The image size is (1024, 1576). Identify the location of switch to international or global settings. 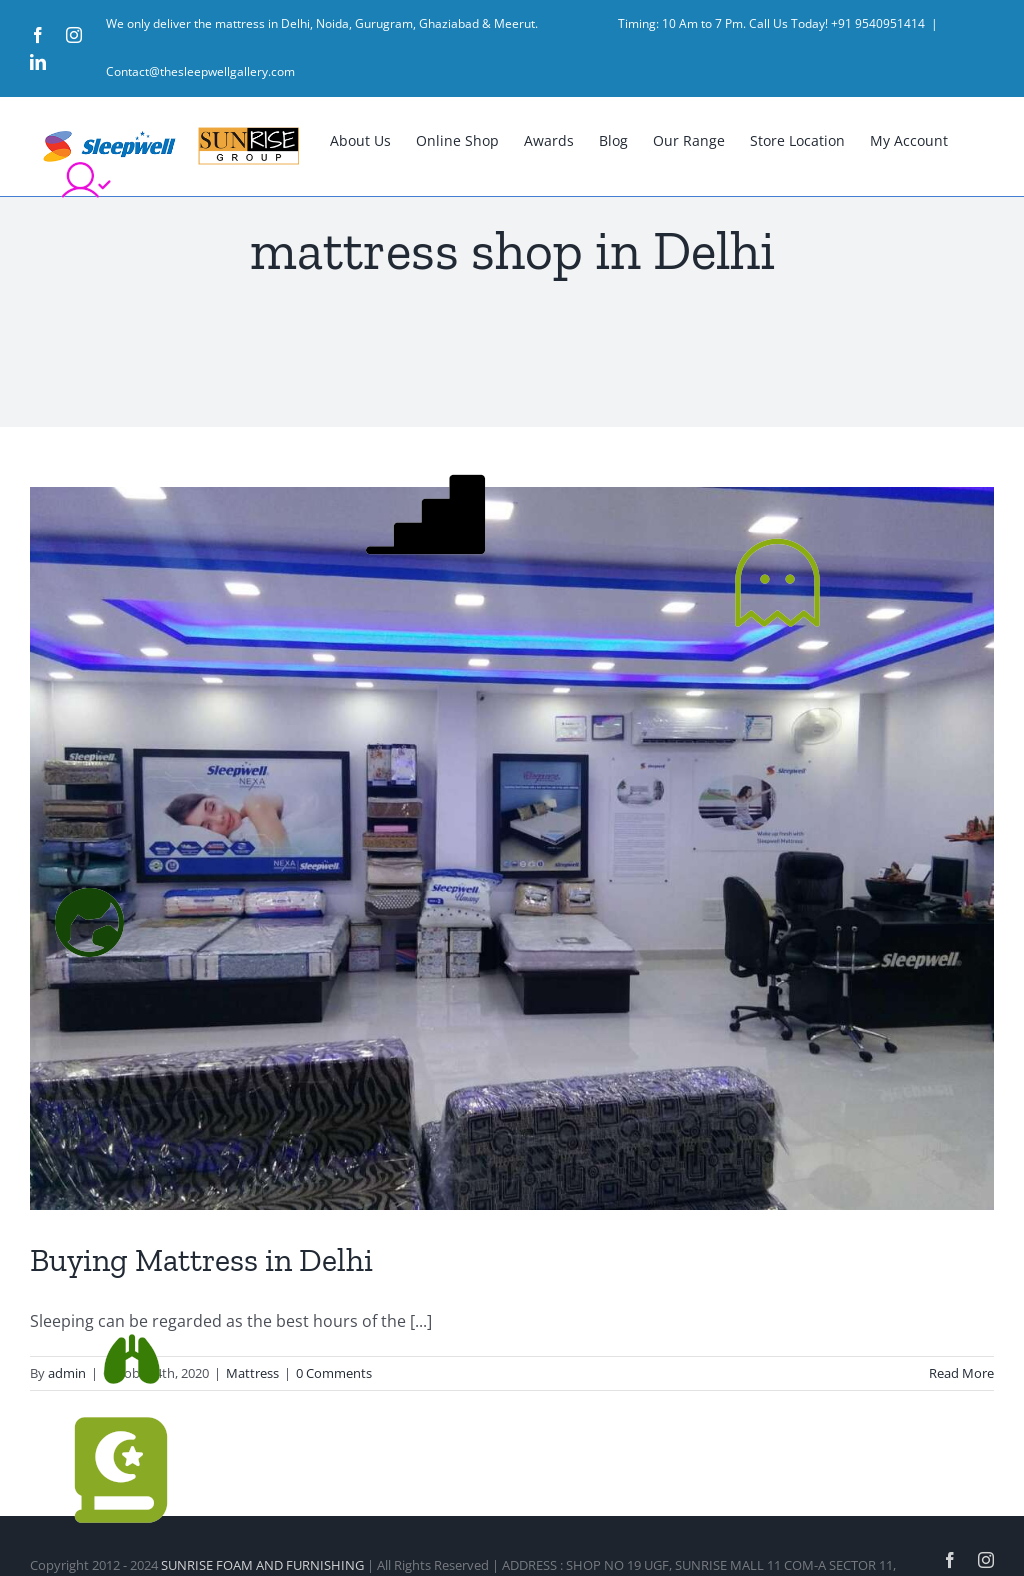
(89, 922).